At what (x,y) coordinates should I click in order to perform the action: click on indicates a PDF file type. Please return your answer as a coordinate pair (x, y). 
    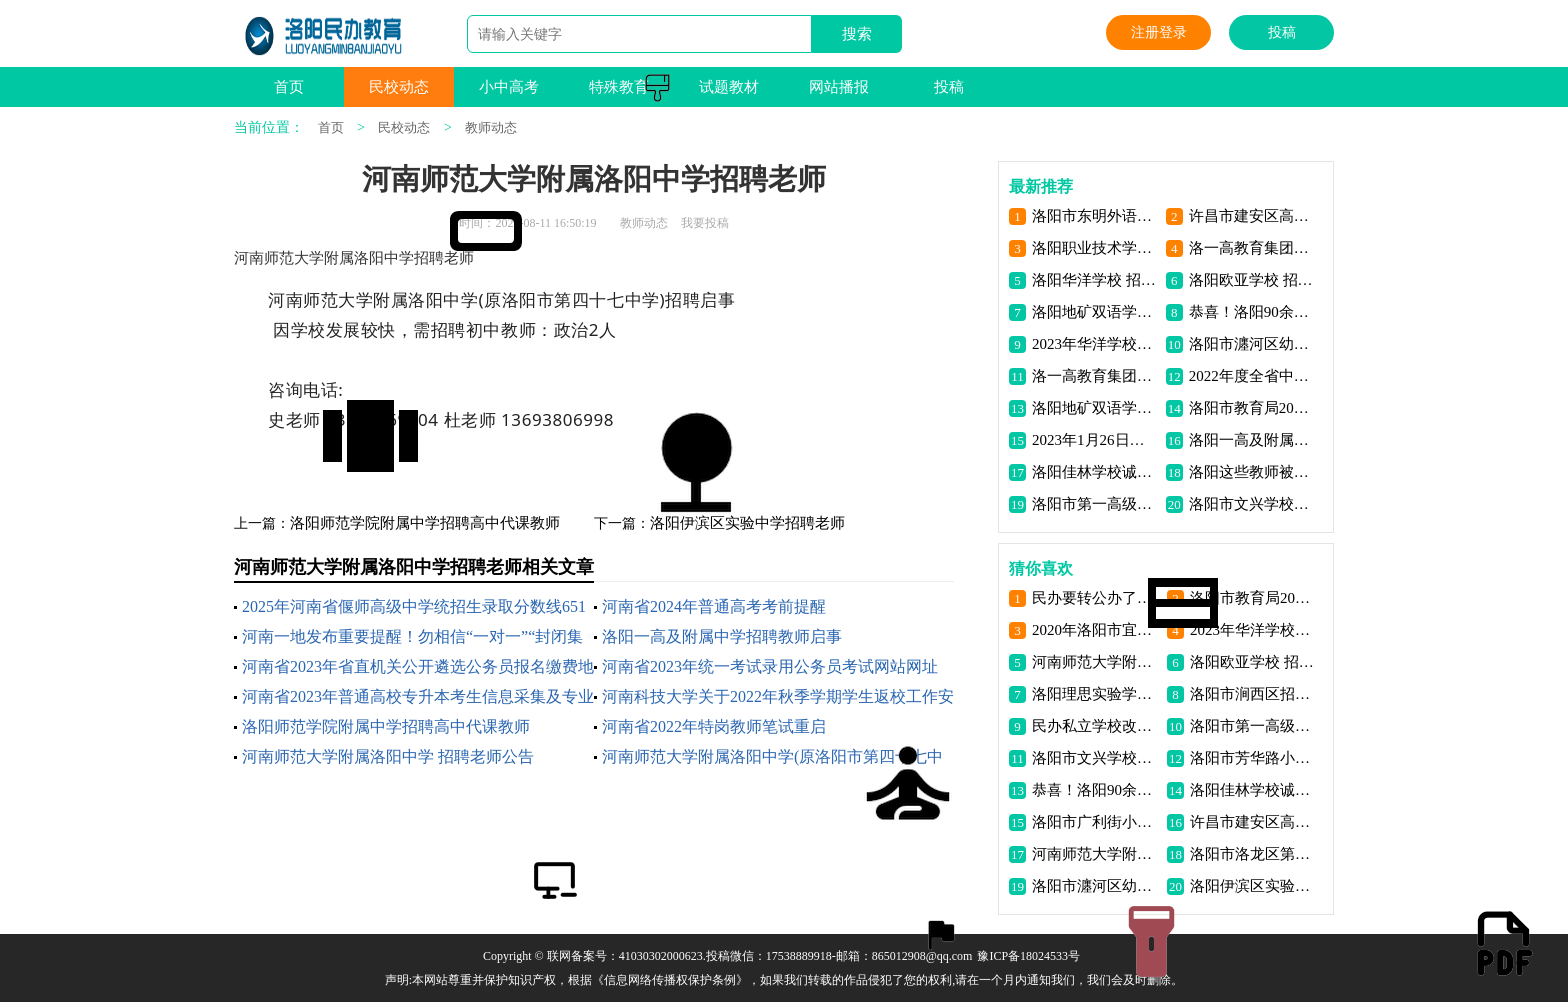
    Looking at the image, I should click on (1503, 943).